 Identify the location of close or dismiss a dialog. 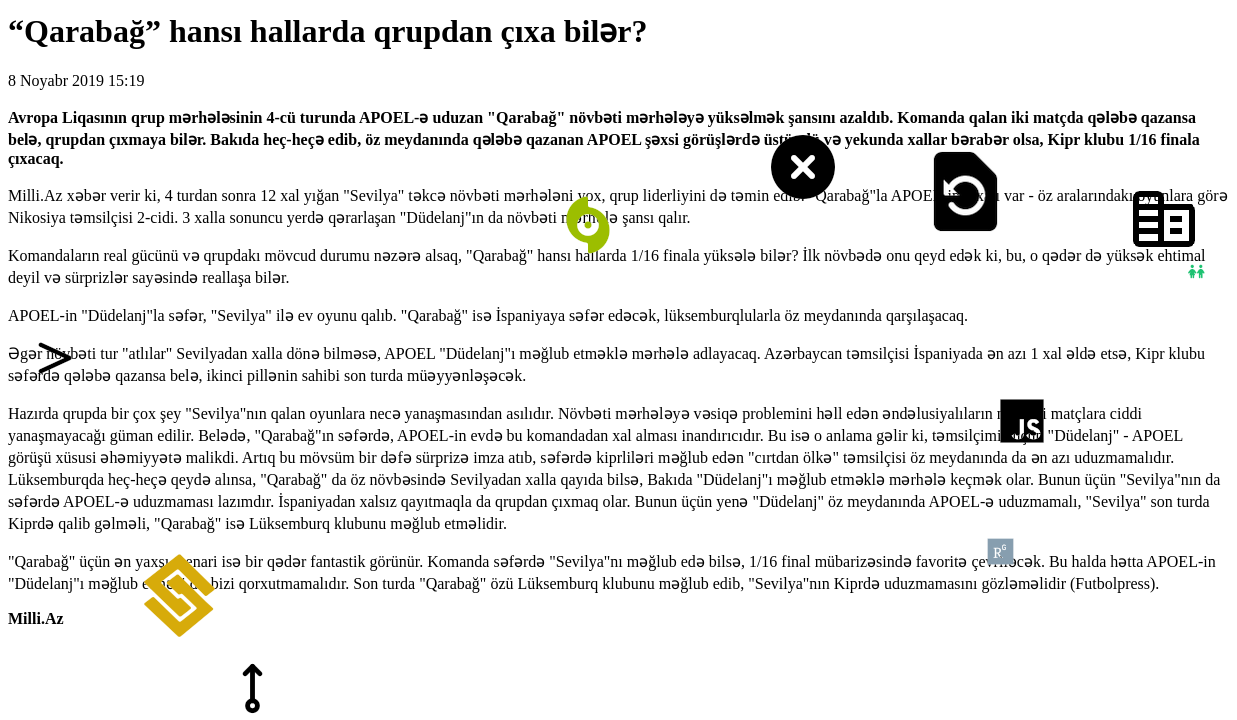
(803, 167).